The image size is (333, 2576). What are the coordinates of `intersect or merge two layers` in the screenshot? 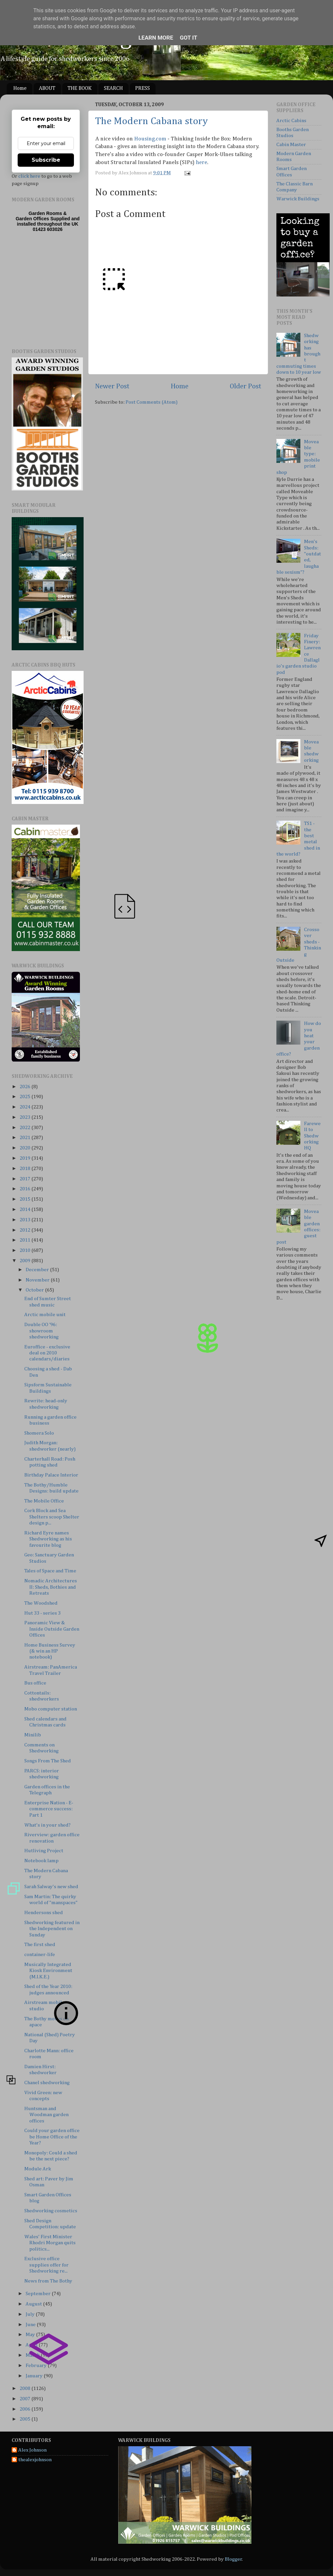 It's located at (11, 2080).